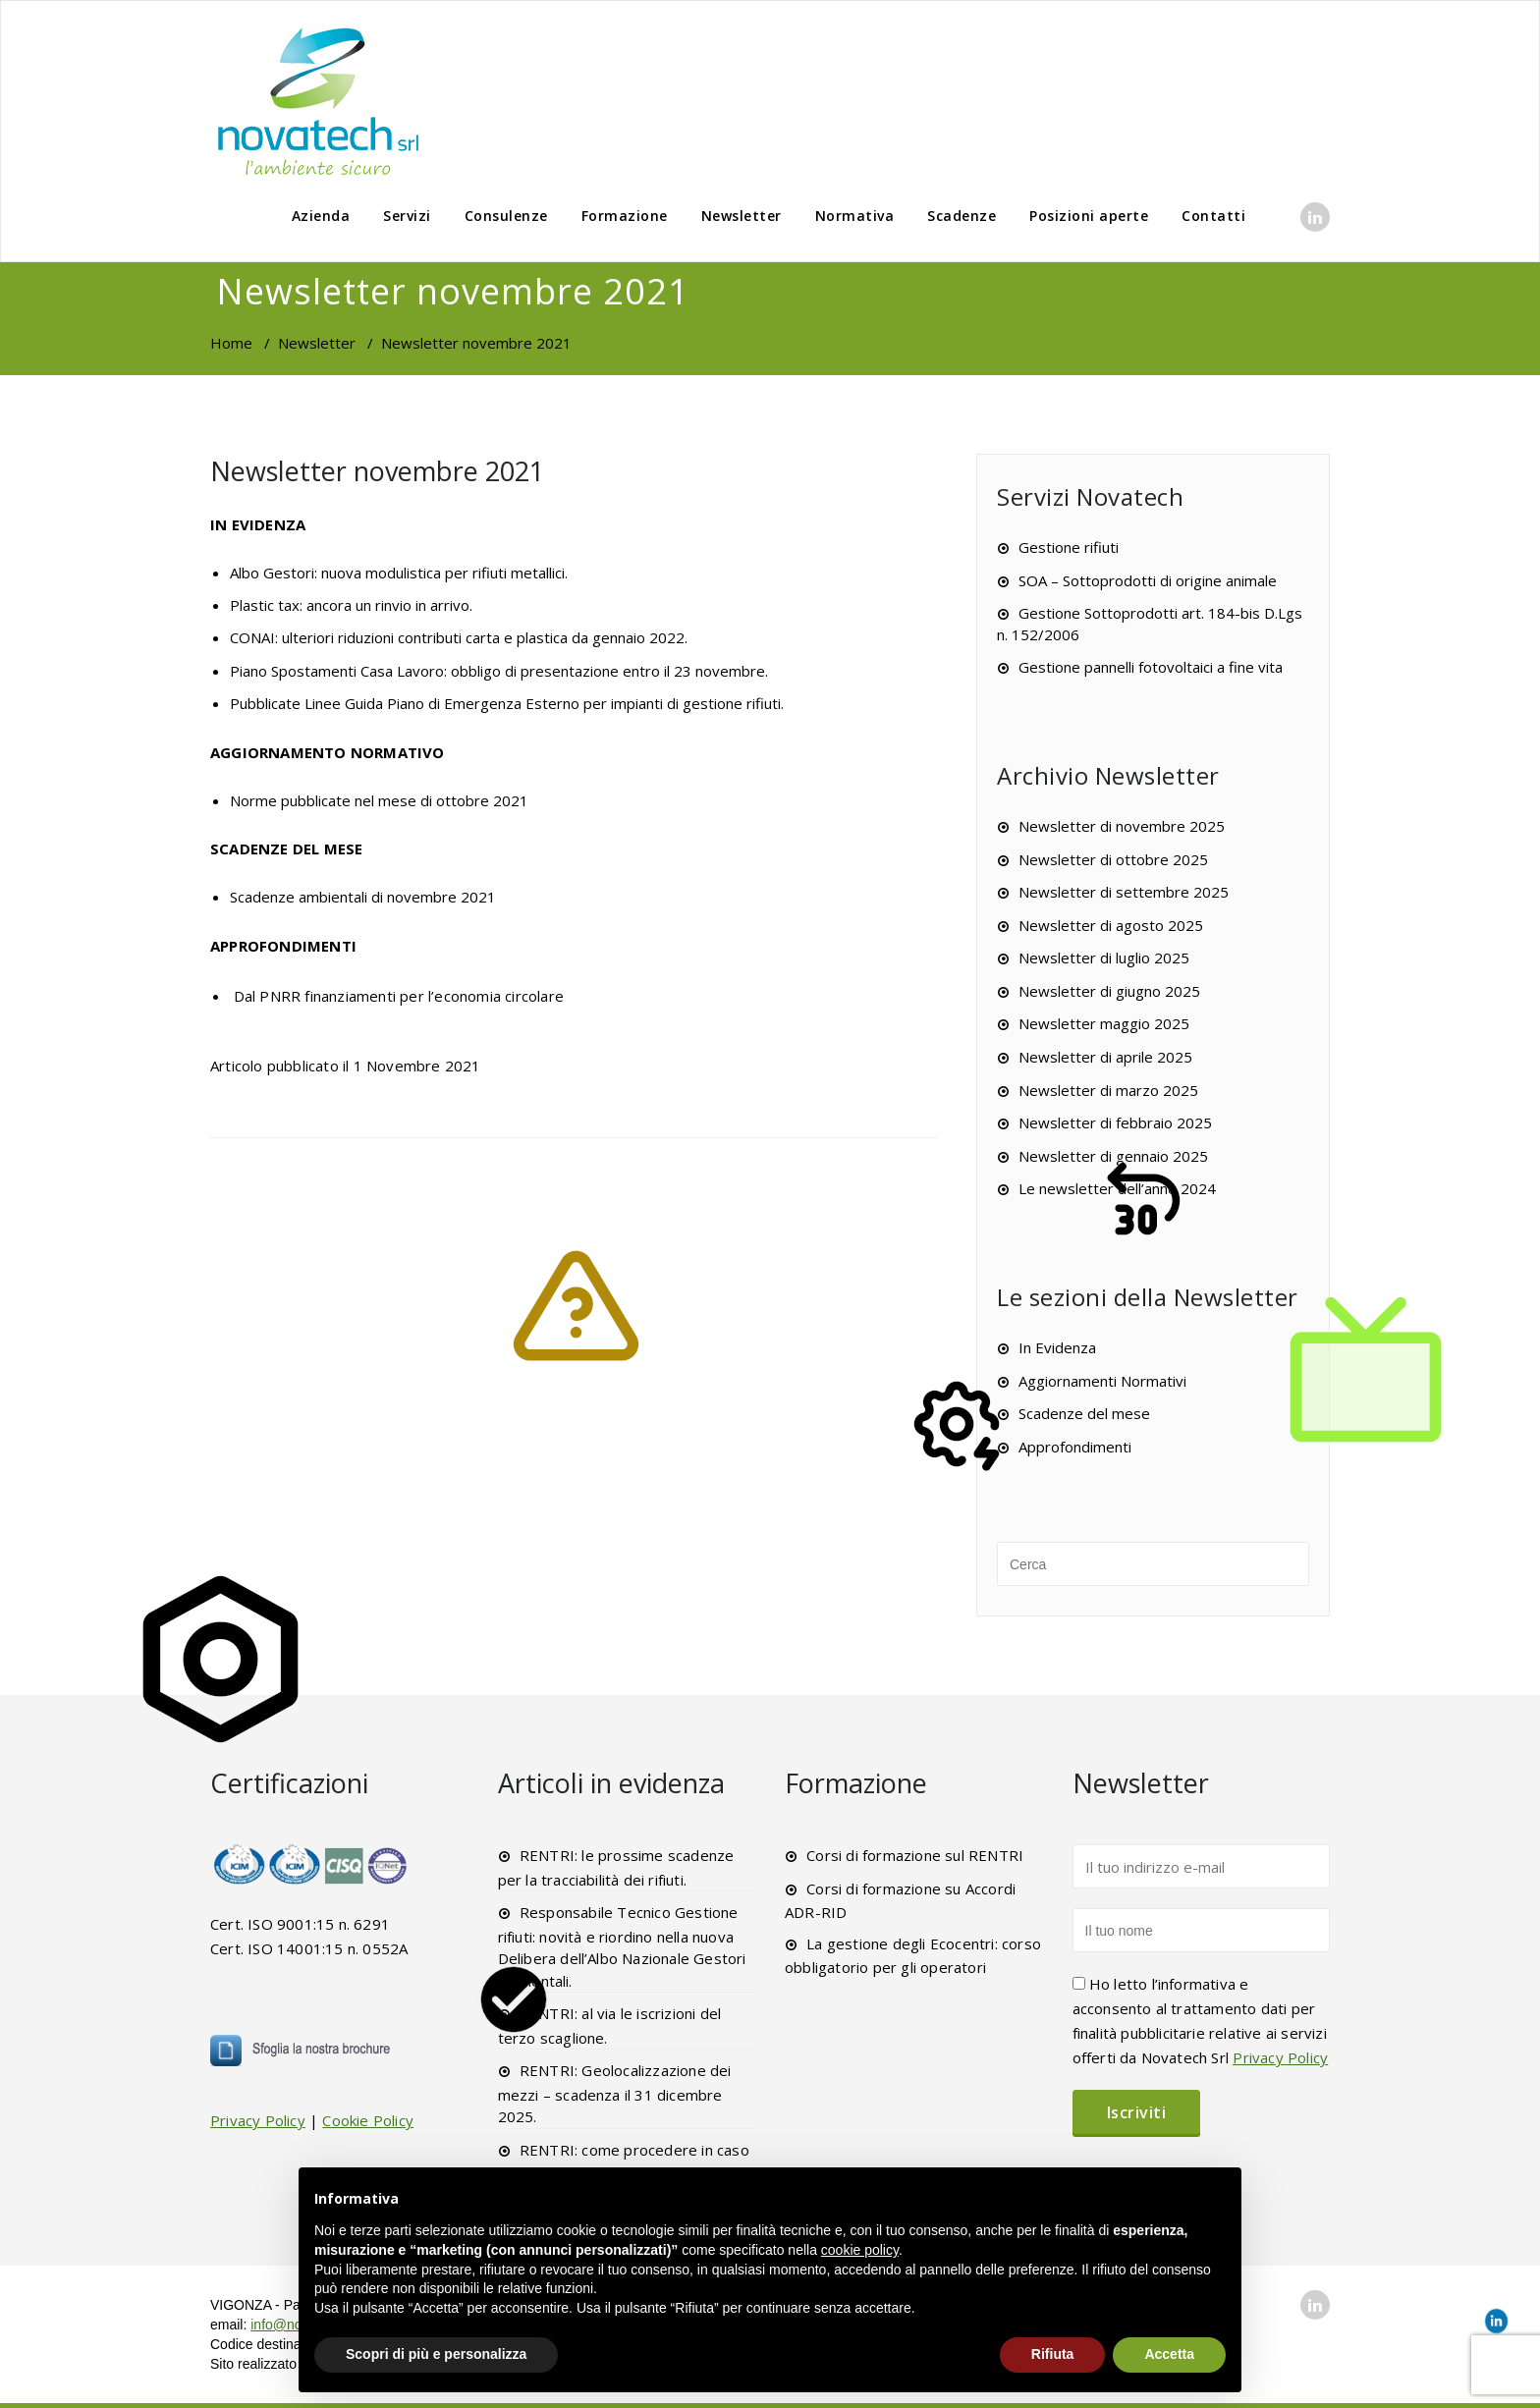 The width and height of the screenshot is (1540, 2408). I want to click on access help or support for a warning condition, so click(576, 1309).